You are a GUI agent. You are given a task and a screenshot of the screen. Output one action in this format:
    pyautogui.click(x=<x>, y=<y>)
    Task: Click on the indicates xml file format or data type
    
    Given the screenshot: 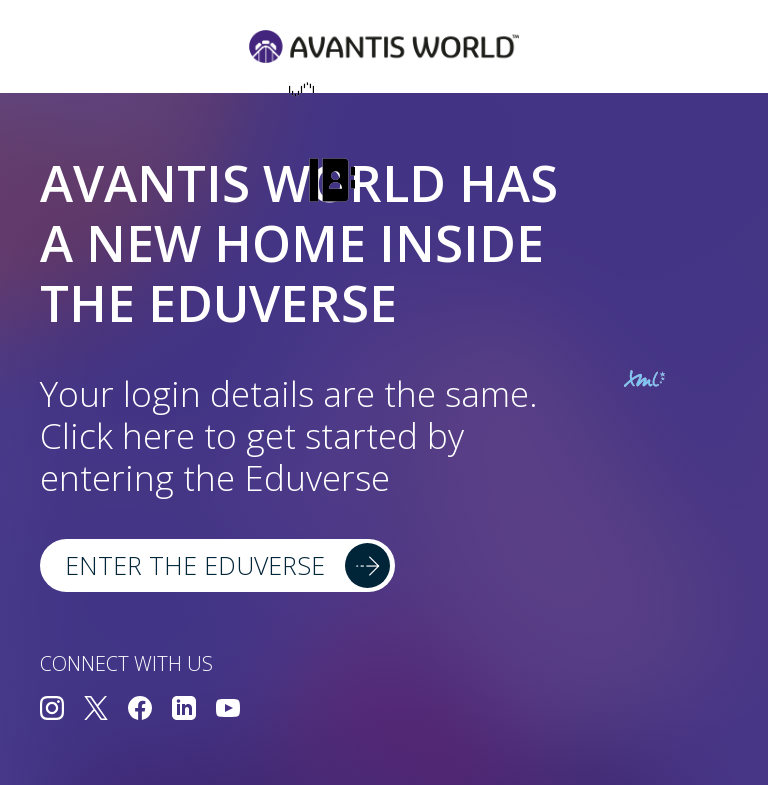 What is the action you would take?
    pyautogui.click(x=644, y=378)
    